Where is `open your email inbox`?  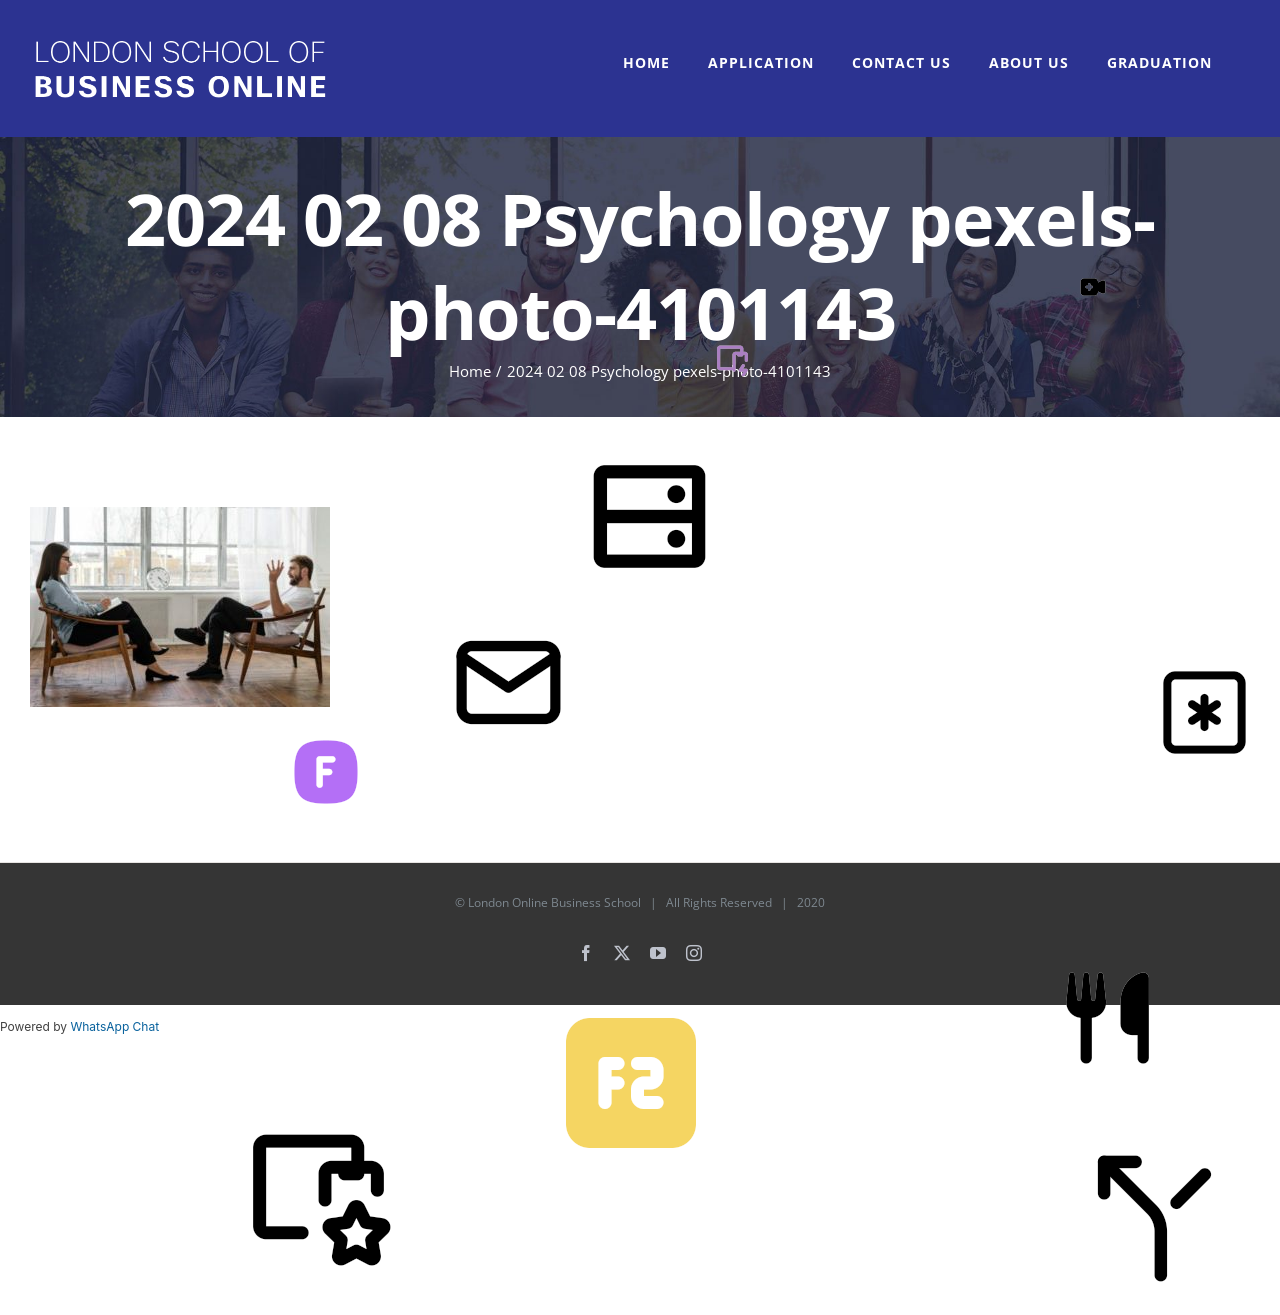
open your email inbox is located at coordinates (508, 682).